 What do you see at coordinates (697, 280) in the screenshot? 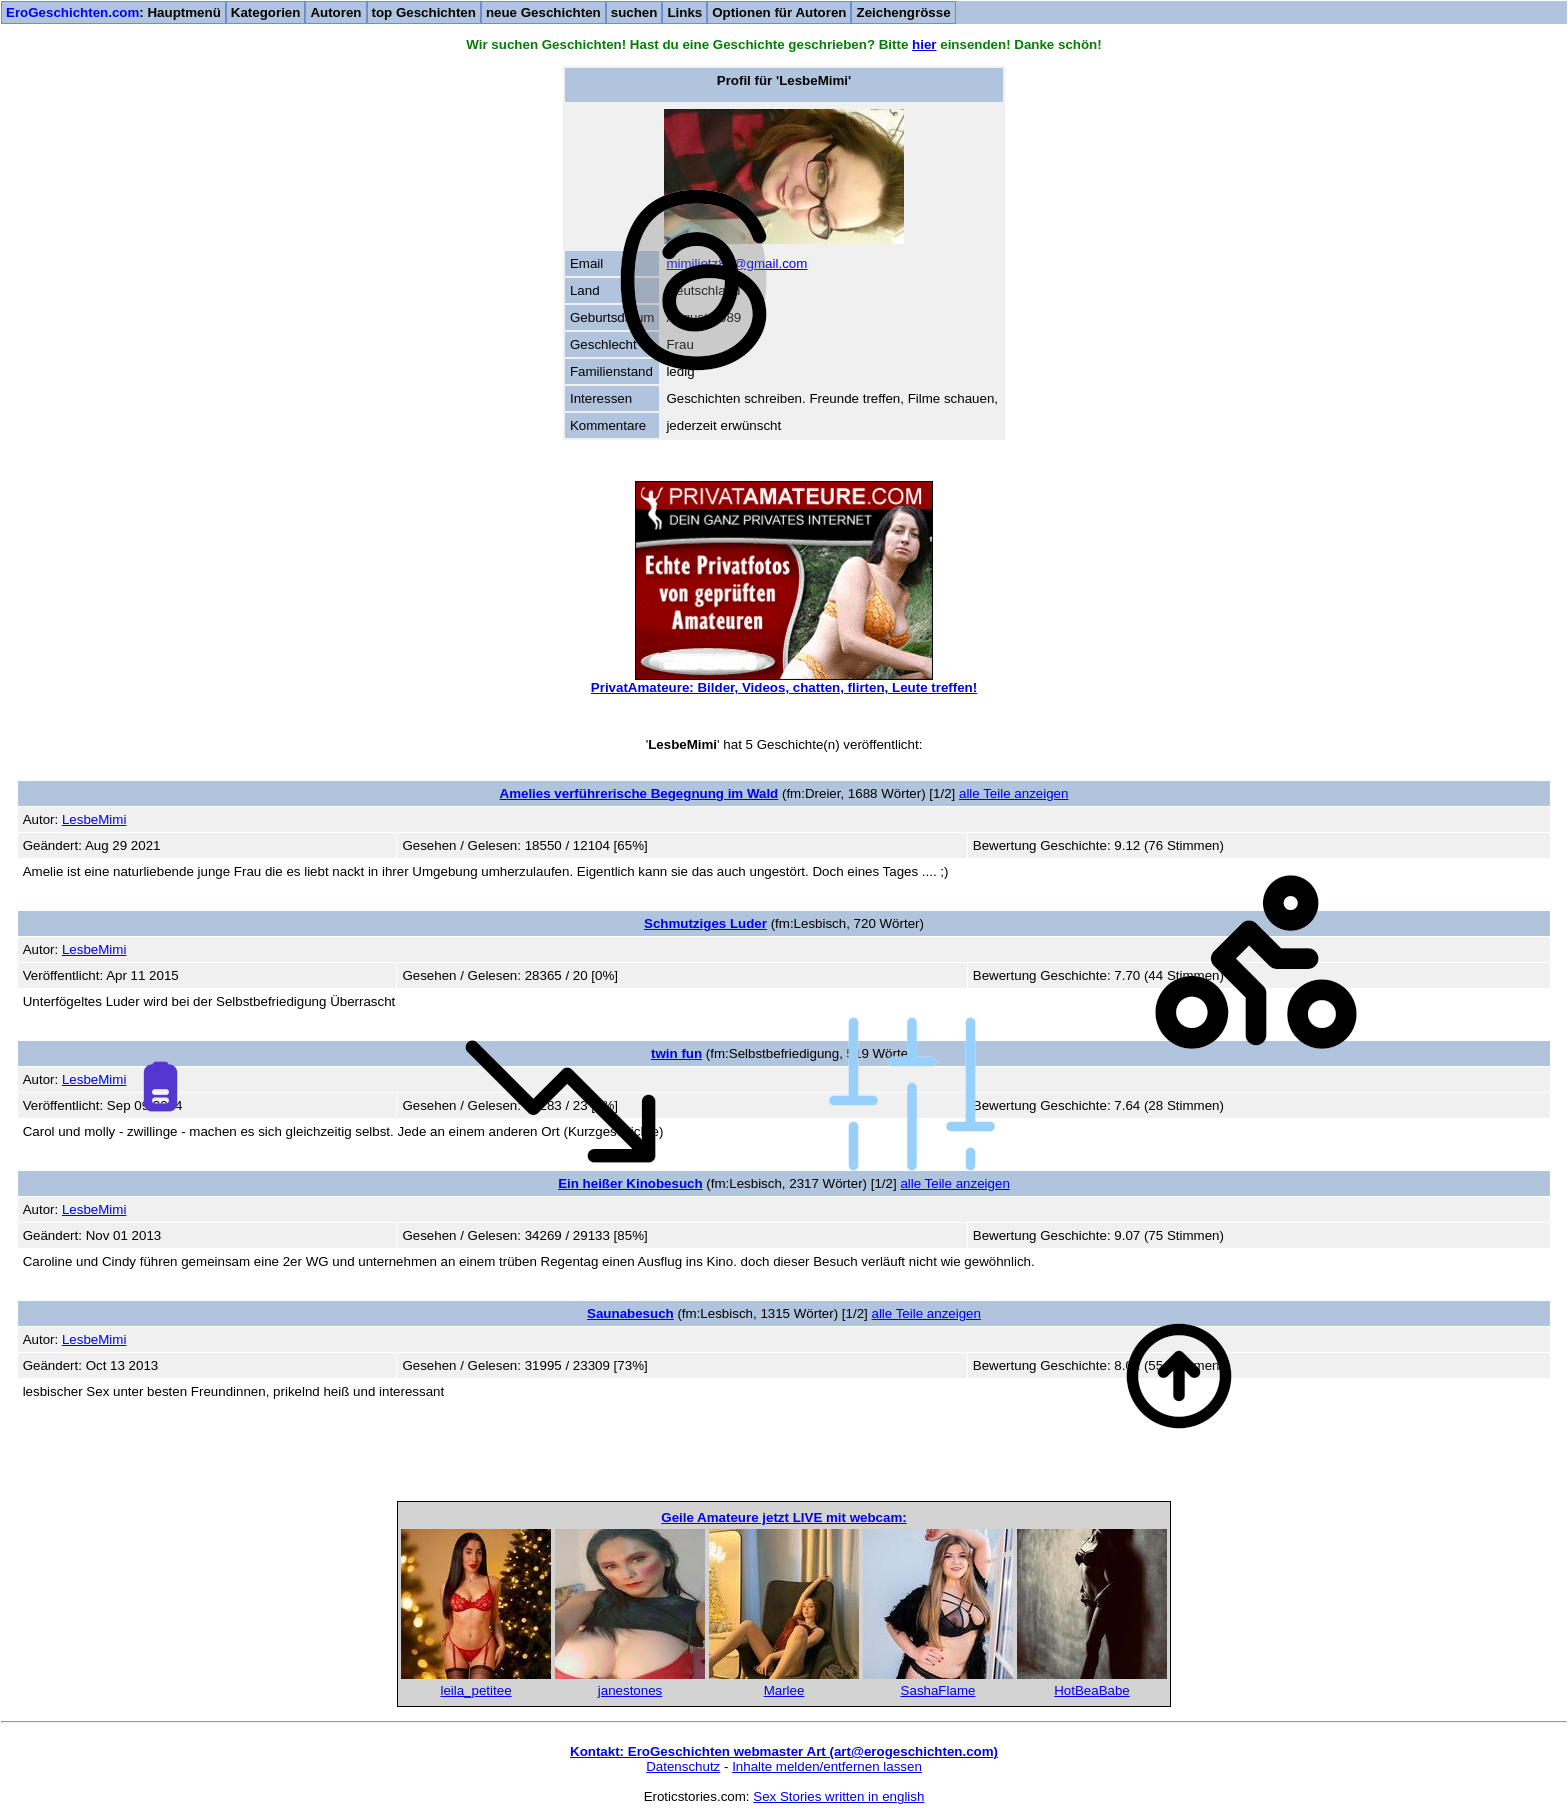
I see `open the Threads app` at bounding box center [697, 280].